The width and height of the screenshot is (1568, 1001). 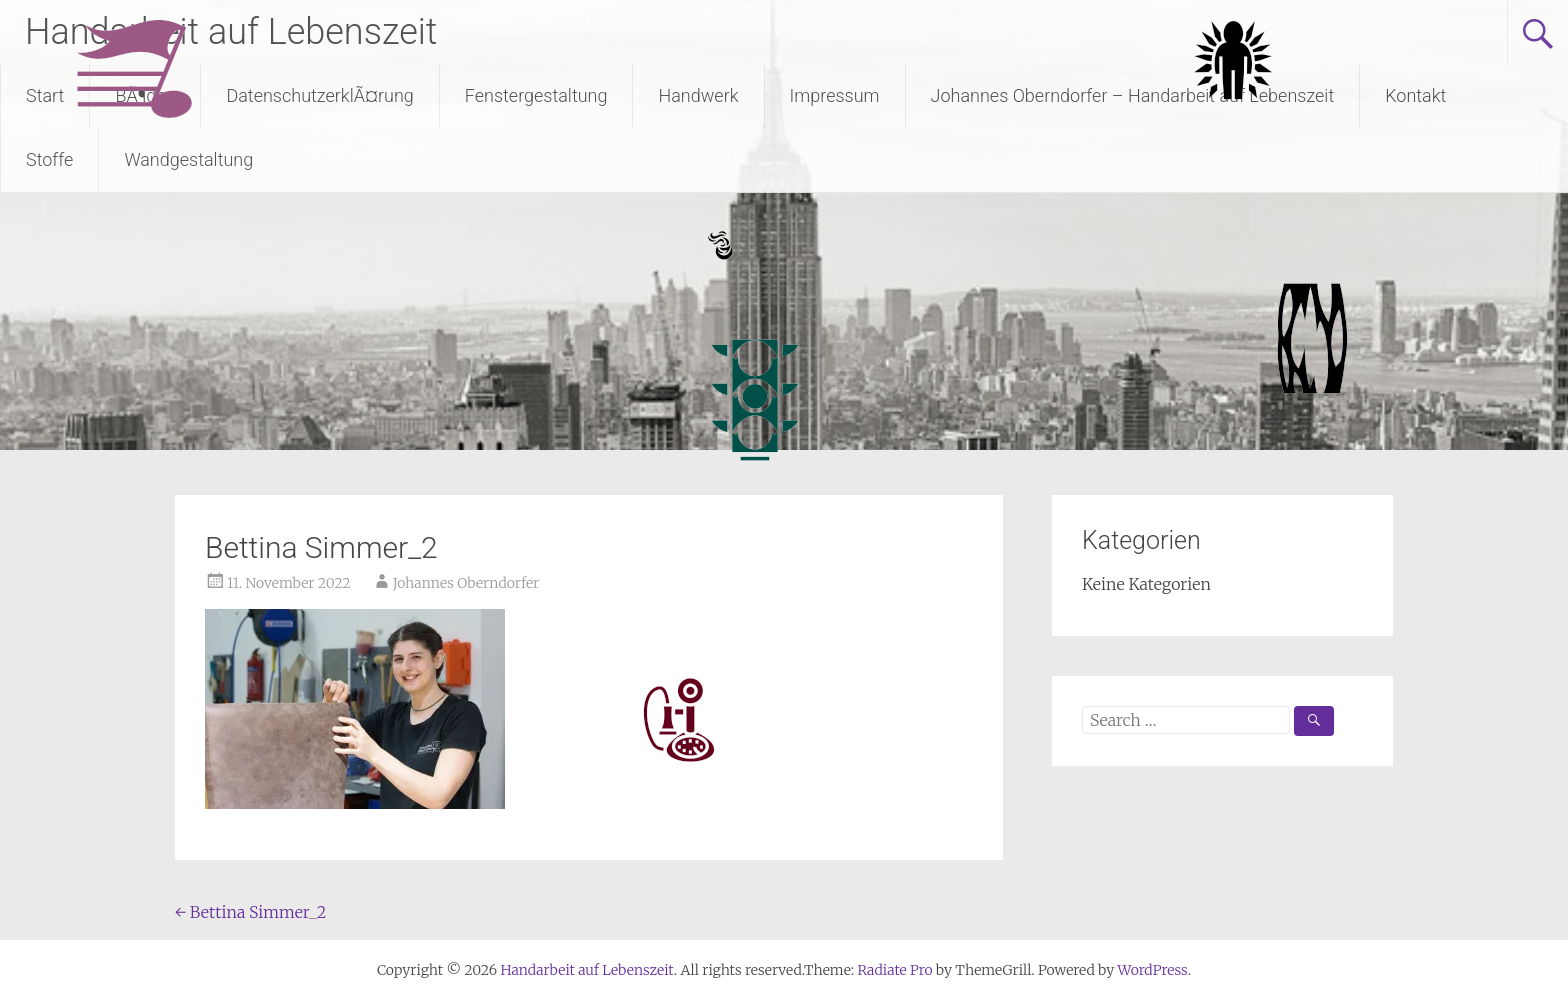 I want to click on indicates caution or pending status, so click(x=755, y=400).